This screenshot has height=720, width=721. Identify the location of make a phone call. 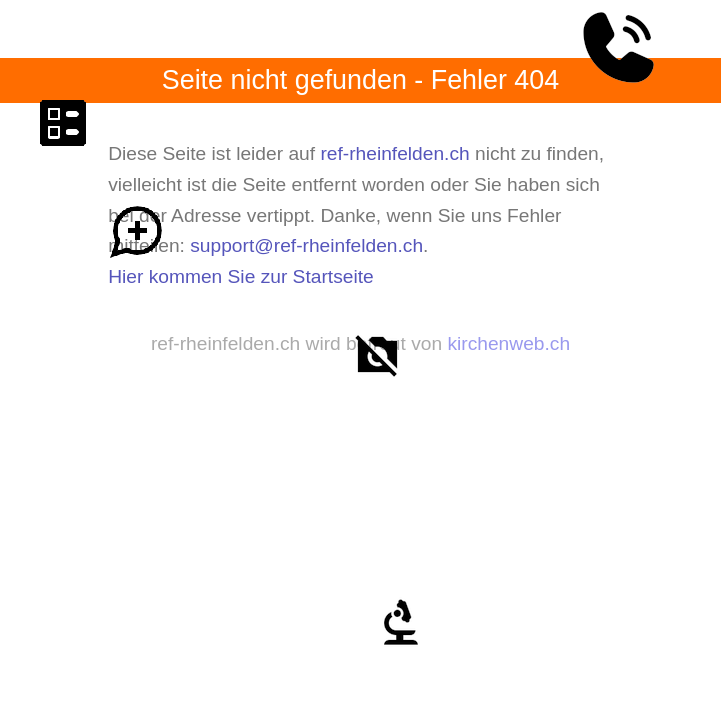
(620, 46).